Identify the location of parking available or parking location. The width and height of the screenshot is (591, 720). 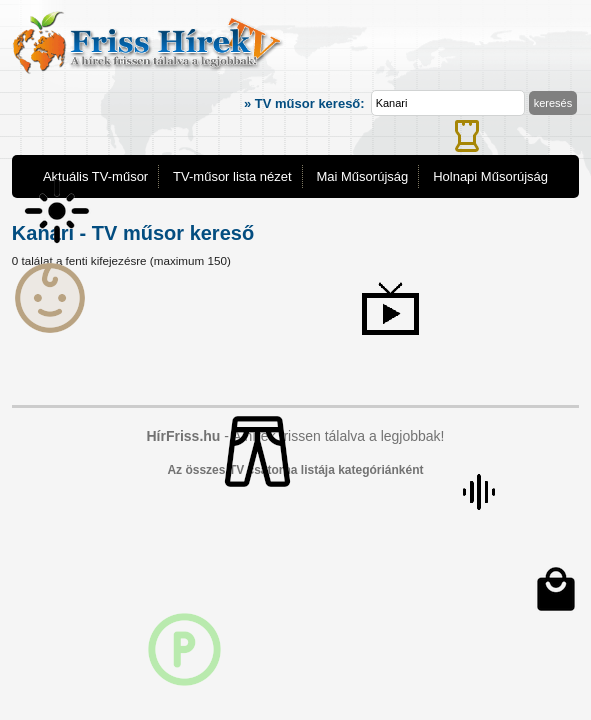
(184, 649).